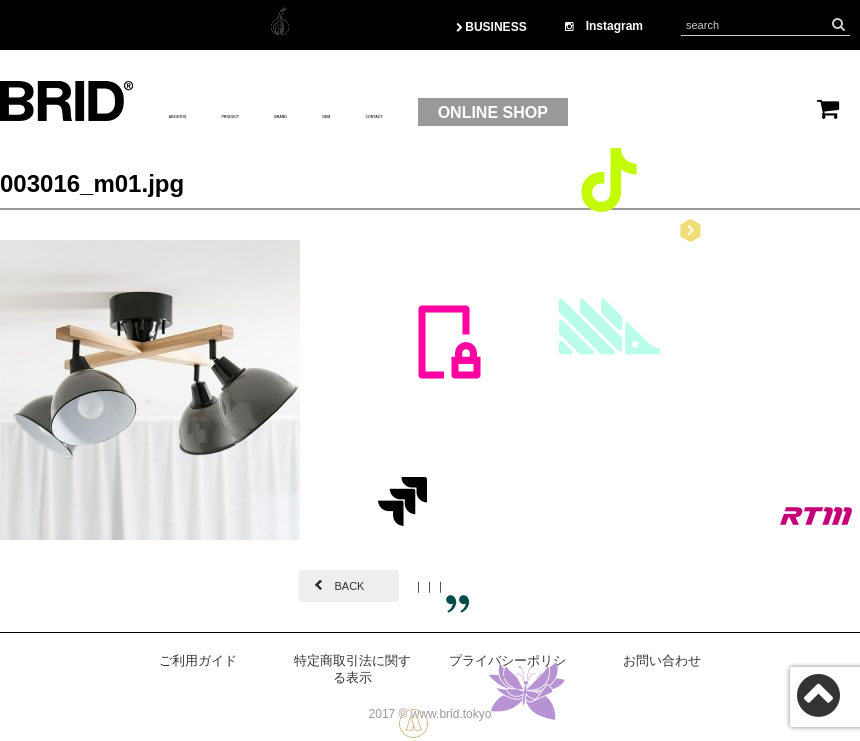  Describe the element at coordinates (402, 501) in the screenshot. I see `open Jira project management` at that location.